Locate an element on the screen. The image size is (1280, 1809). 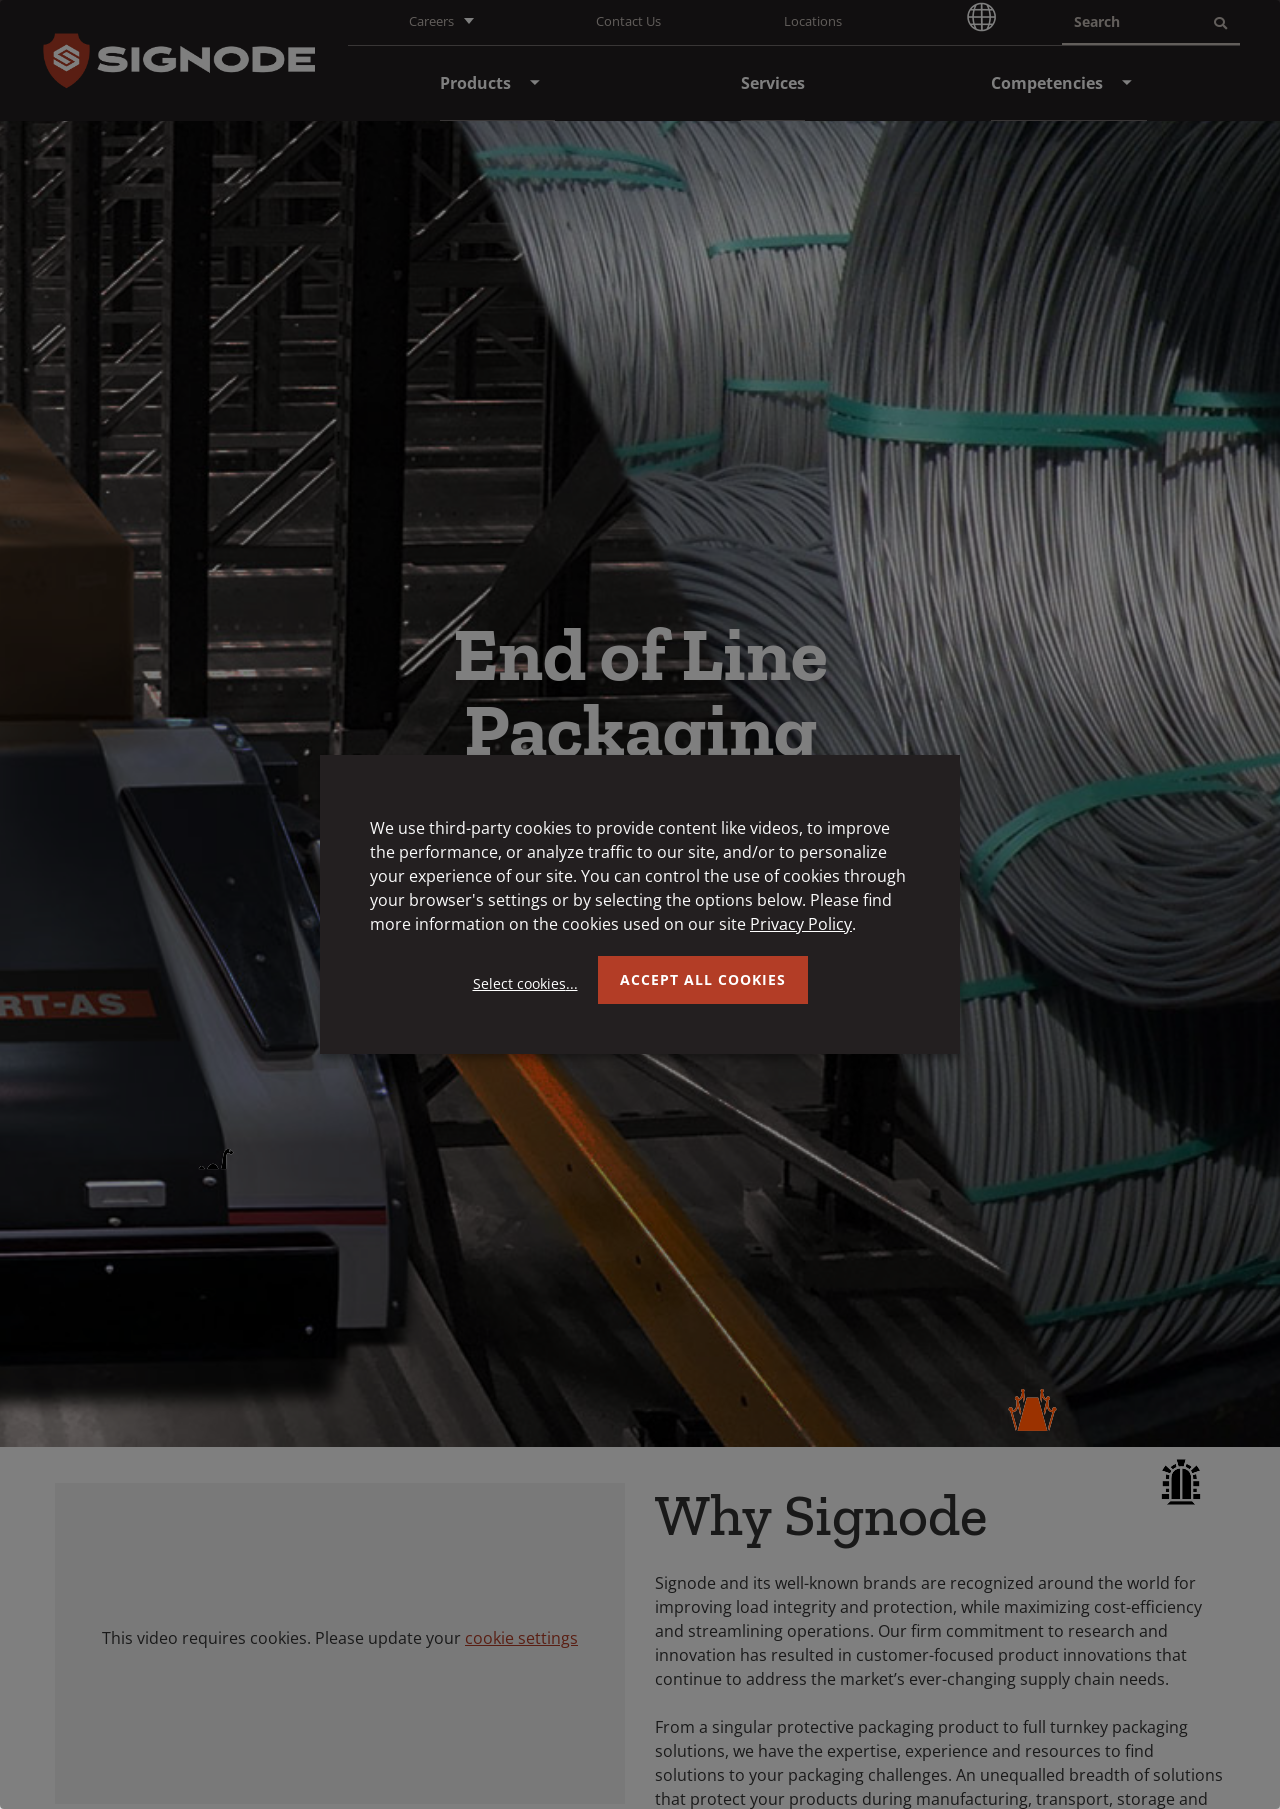
access sea creatures or aquatic animals category is located at coordinates (216, 1159).